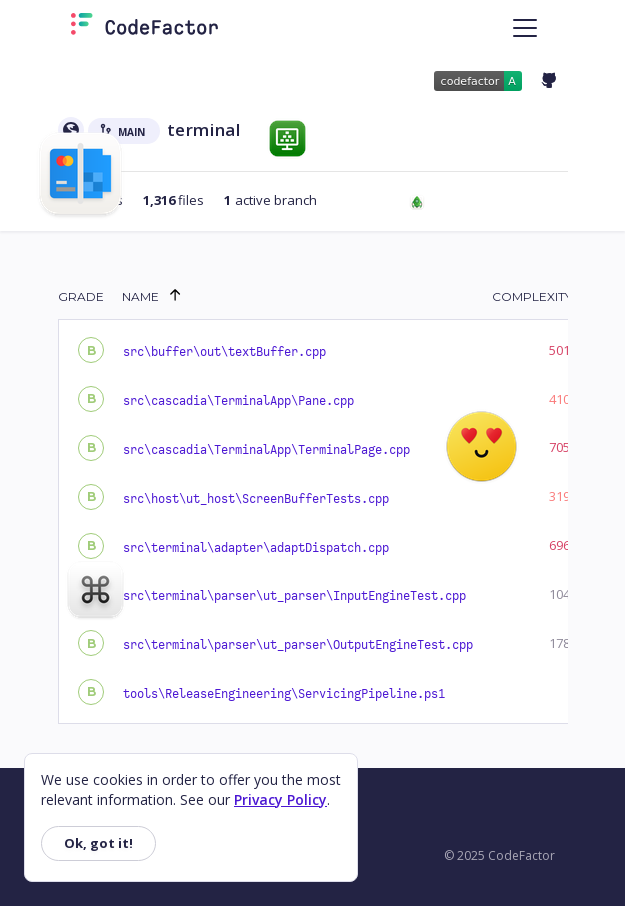 Image resolution: width=625 pixels, height=906 pixels. I want to click on launch VMware Horizon client for virtual desktop access, so click(287, 138).